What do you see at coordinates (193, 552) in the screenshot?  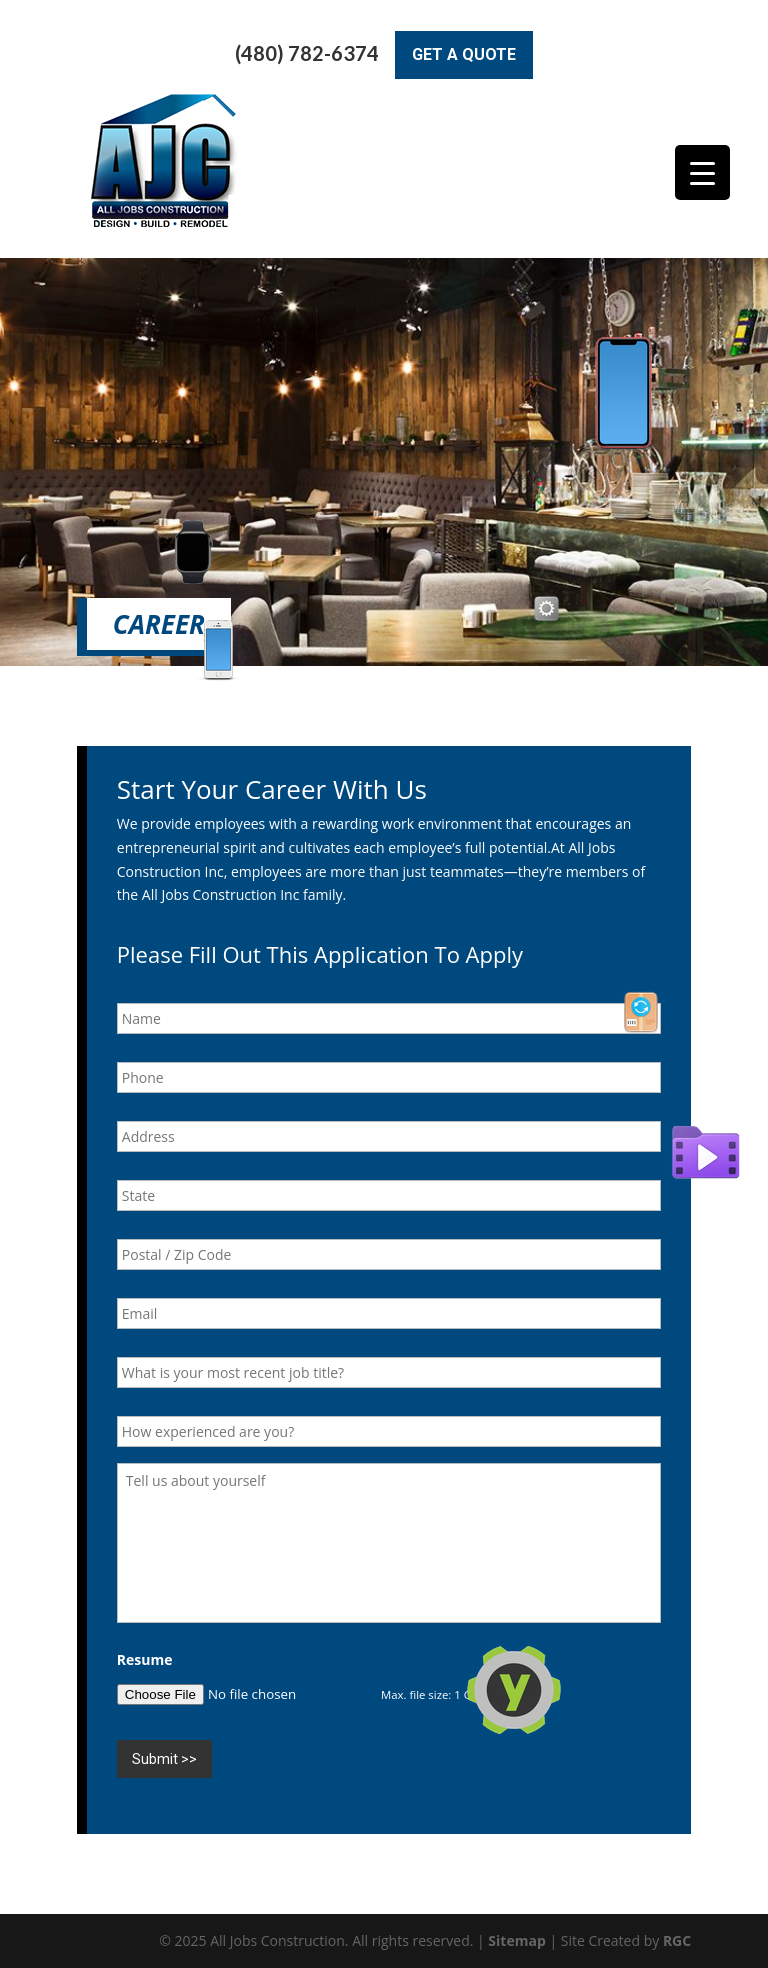 I see `apple watch series 7 device icon` at bounding box center [193, 552].